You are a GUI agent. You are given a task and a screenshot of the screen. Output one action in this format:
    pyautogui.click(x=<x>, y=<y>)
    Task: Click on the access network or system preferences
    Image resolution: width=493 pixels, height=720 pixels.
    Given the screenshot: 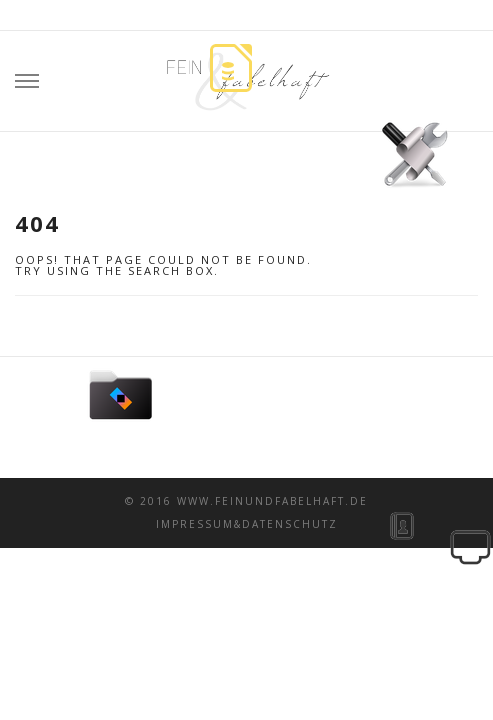 What is the action you would take?
    pyautogui.click(x=470, y=547)
    